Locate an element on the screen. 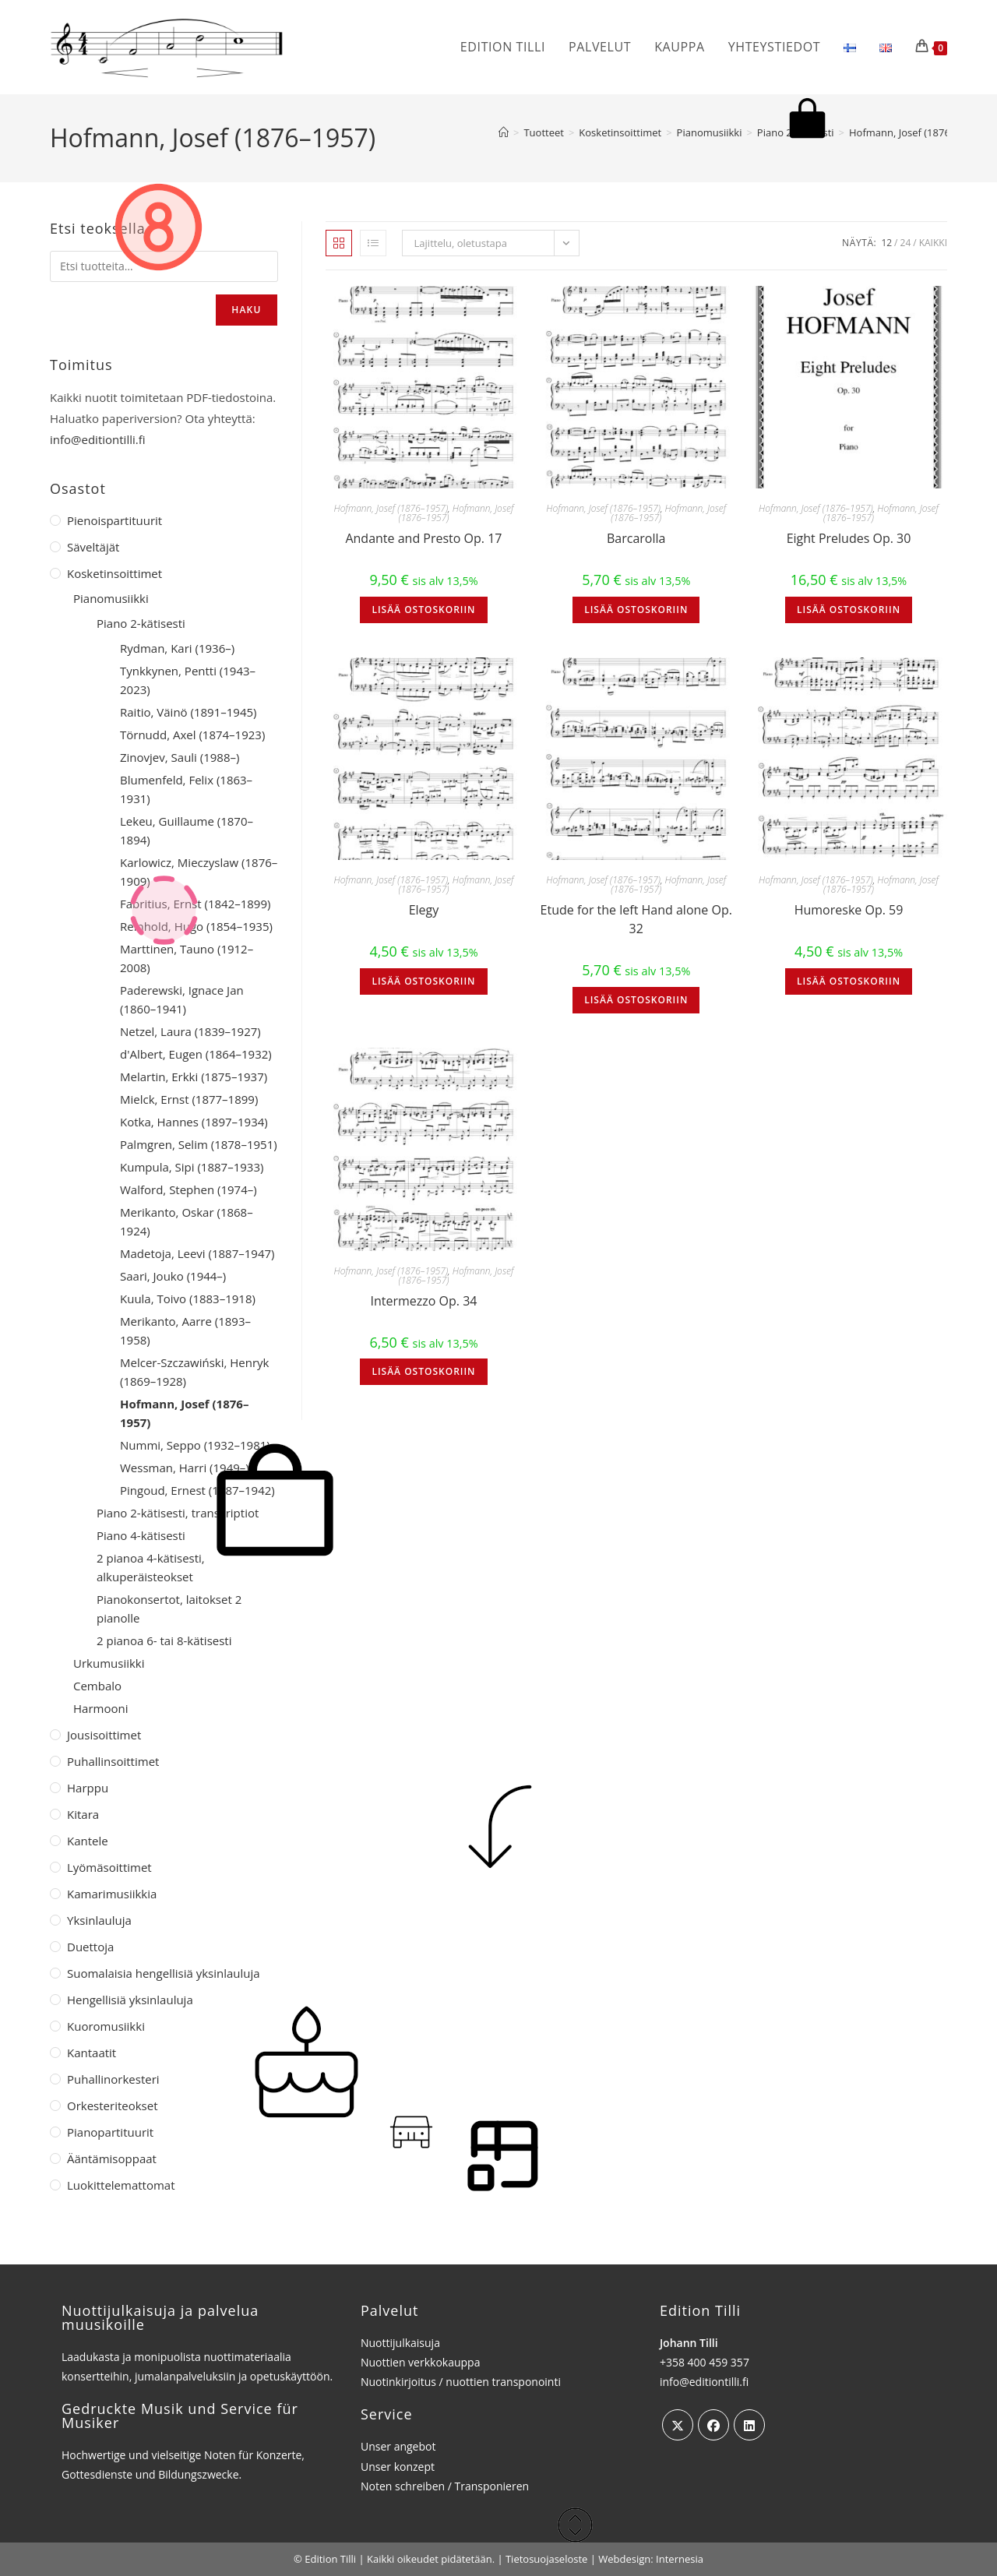 The height and width of the screenshot is (2576, 997). select off-road or adventure vehicle type is located at coordinates (411, 2133).